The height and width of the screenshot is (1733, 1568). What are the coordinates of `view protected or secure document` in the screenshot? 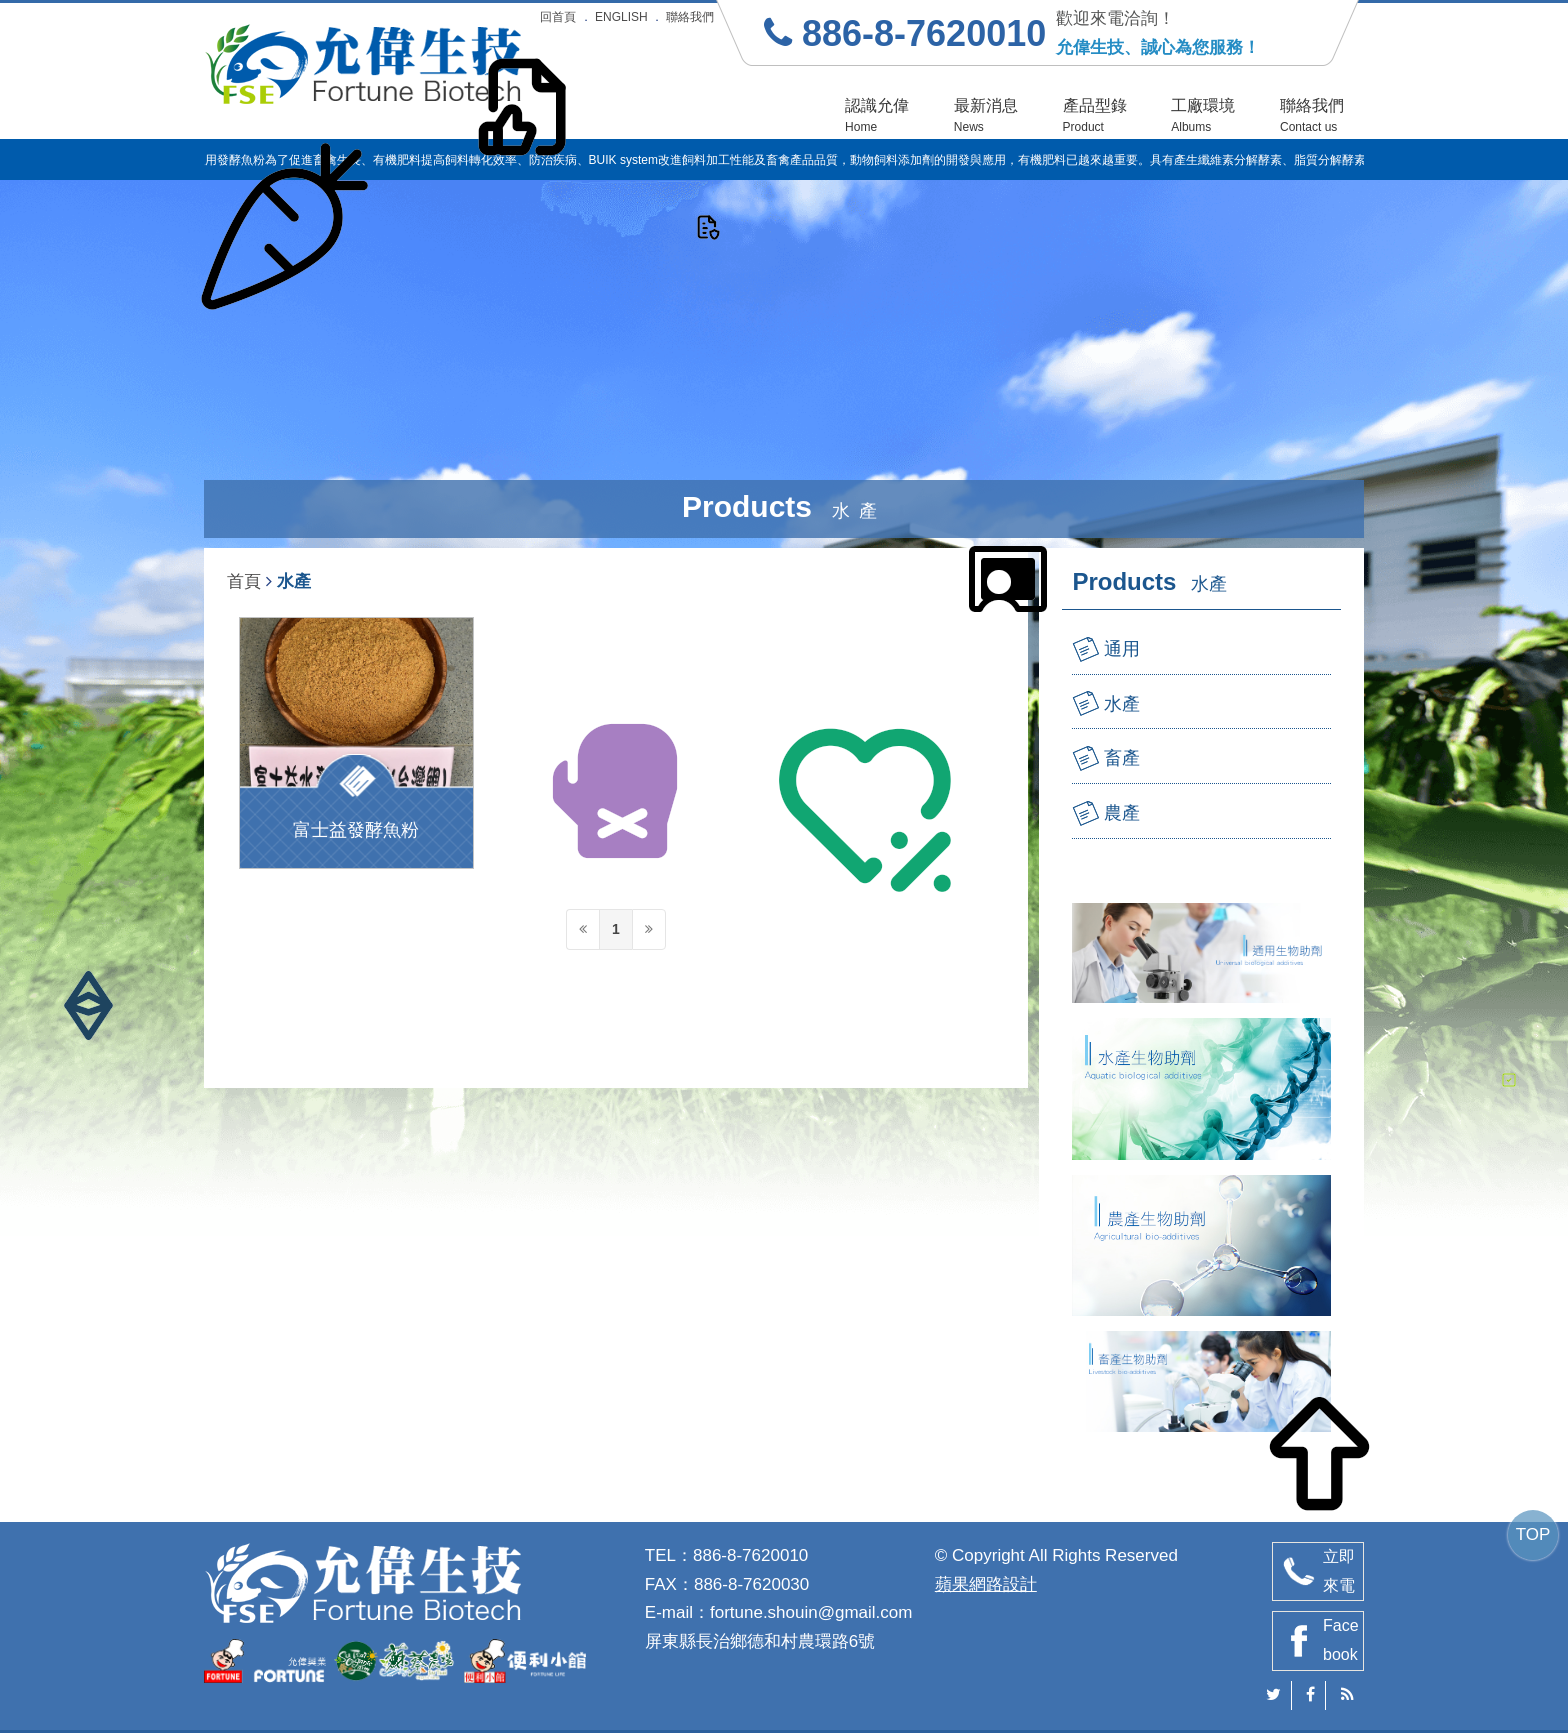 It's located at (708, 227).